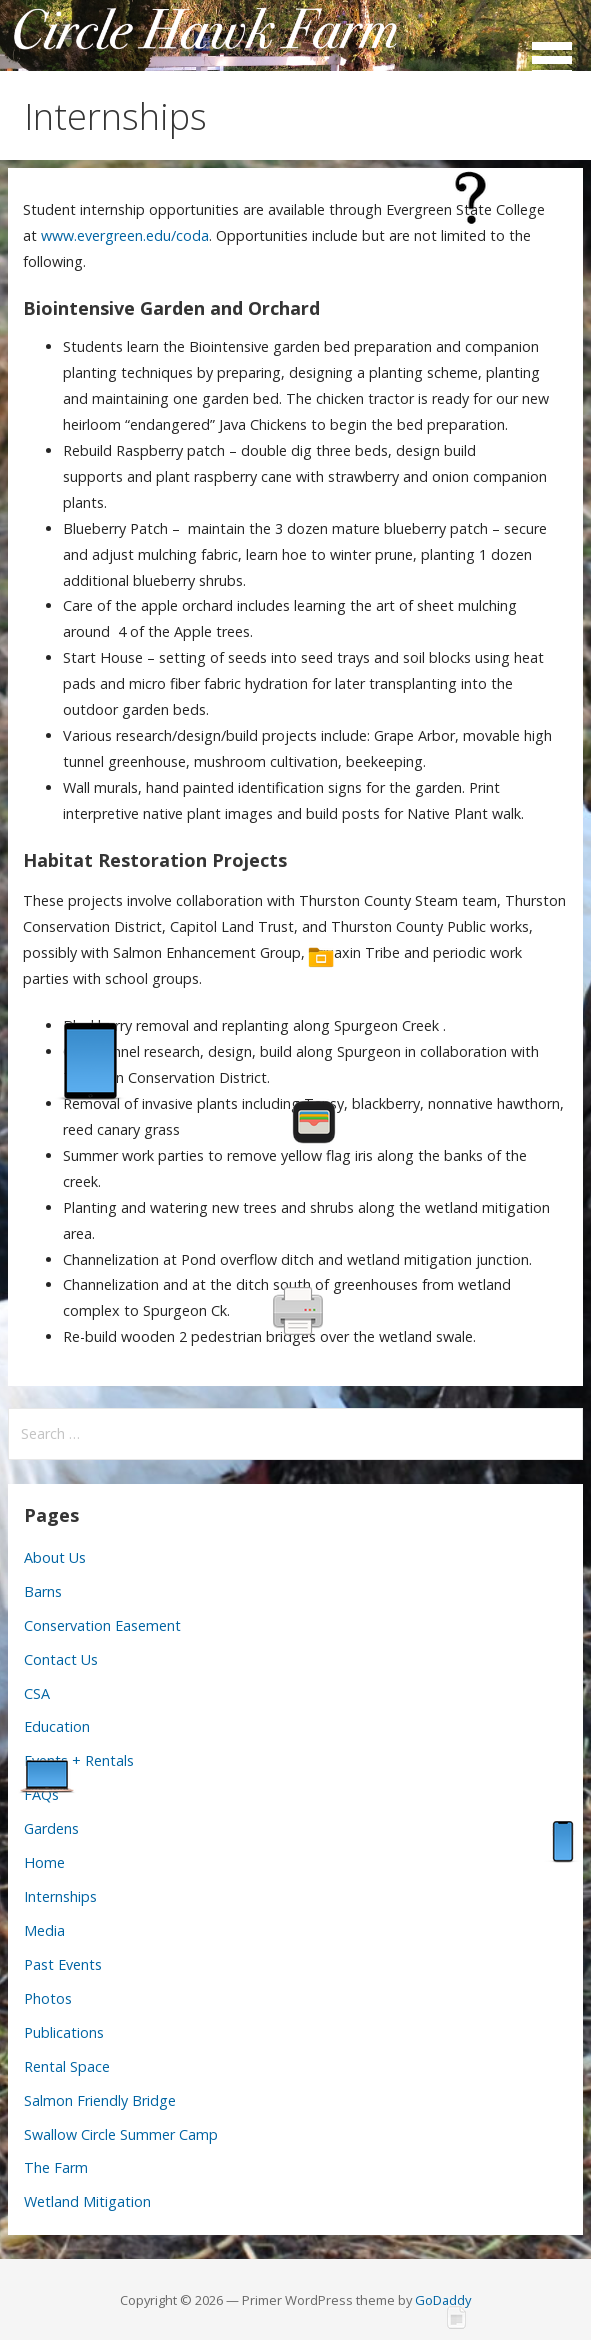 The image size is (591, 2340). I want to click on represents this macbook air in system settings, so click(47, 1772).